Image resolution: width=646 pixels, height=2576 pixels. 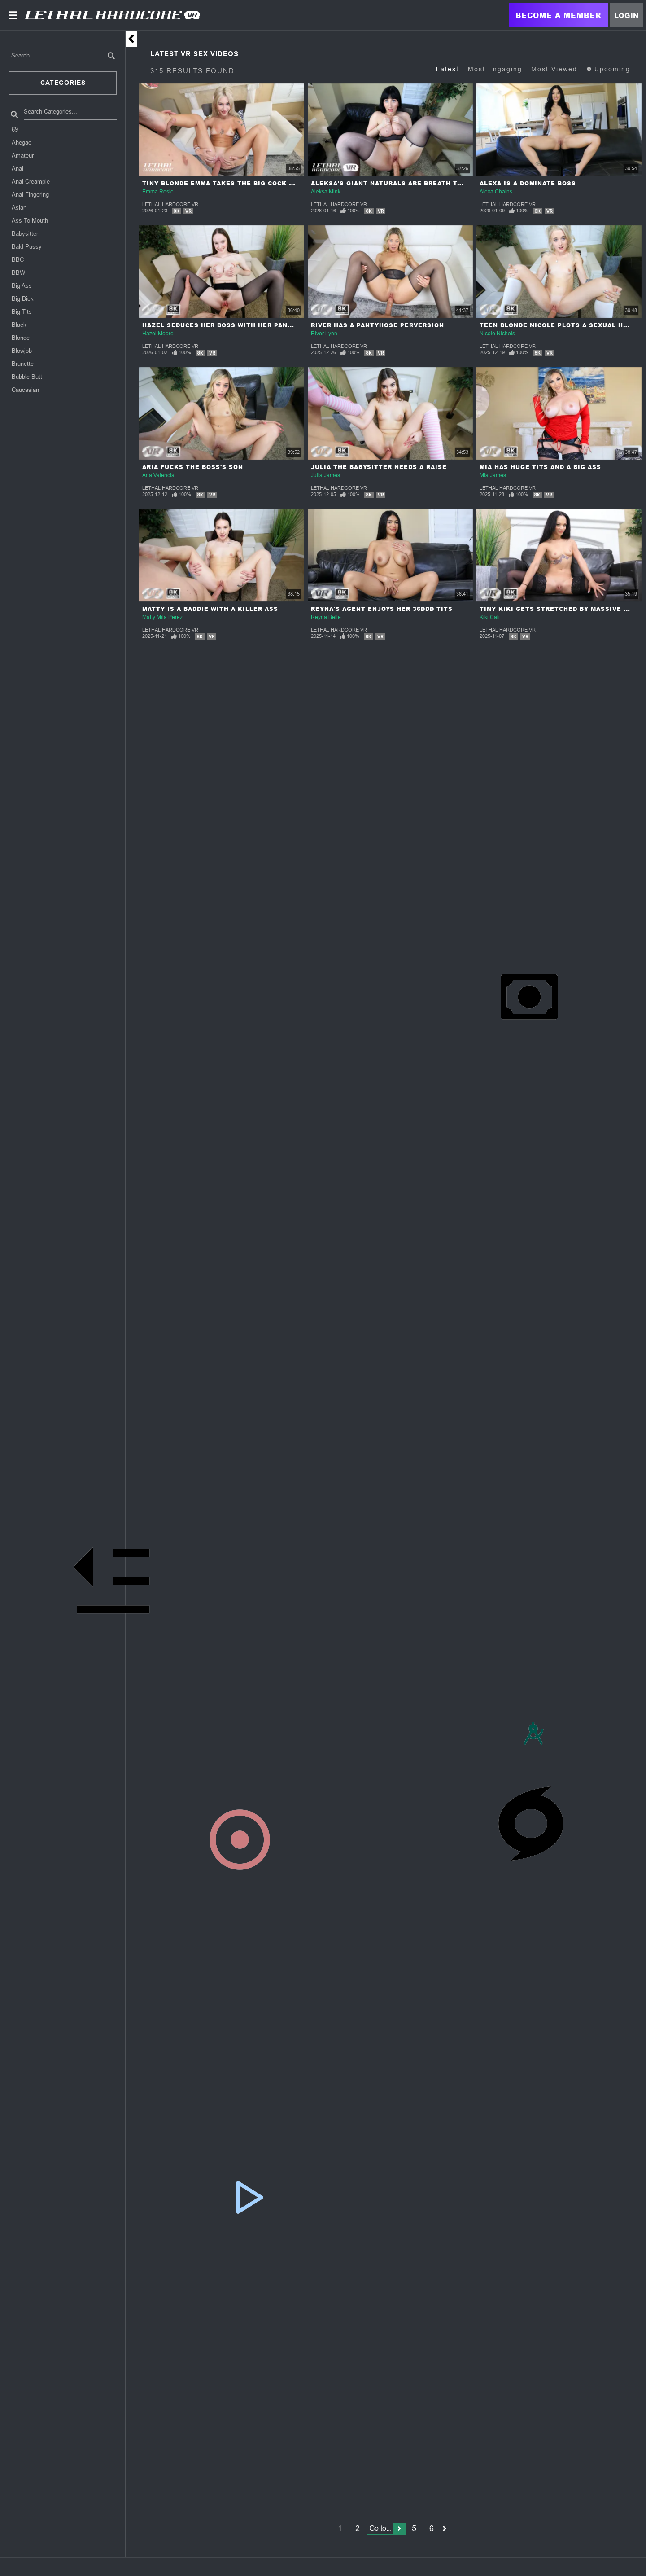 What do you see at coordinates (240, 1839) in the screenshot?
I see `start recording audio or video` at bounding box center [240, 1839].